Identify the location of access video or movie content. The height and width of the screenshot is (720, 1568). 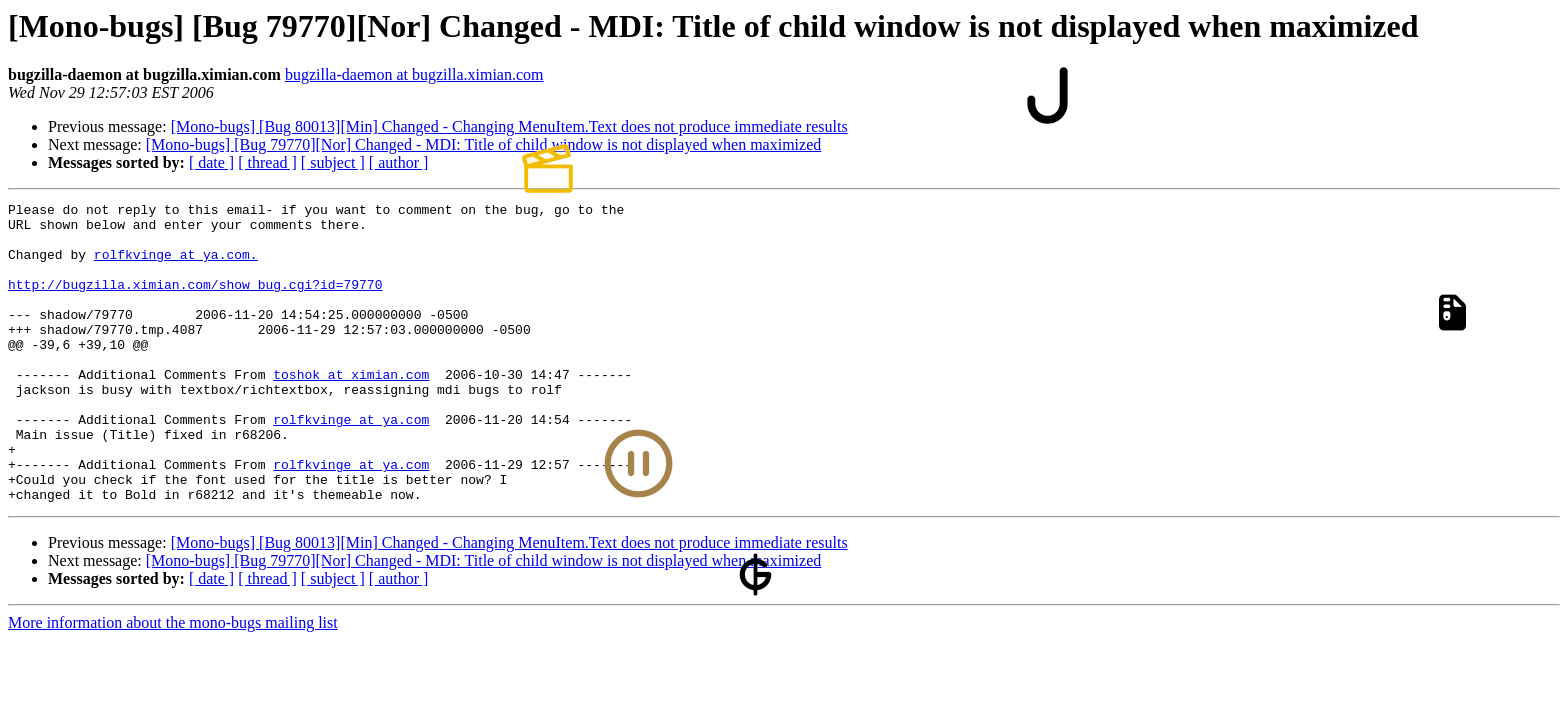
(548, 170).